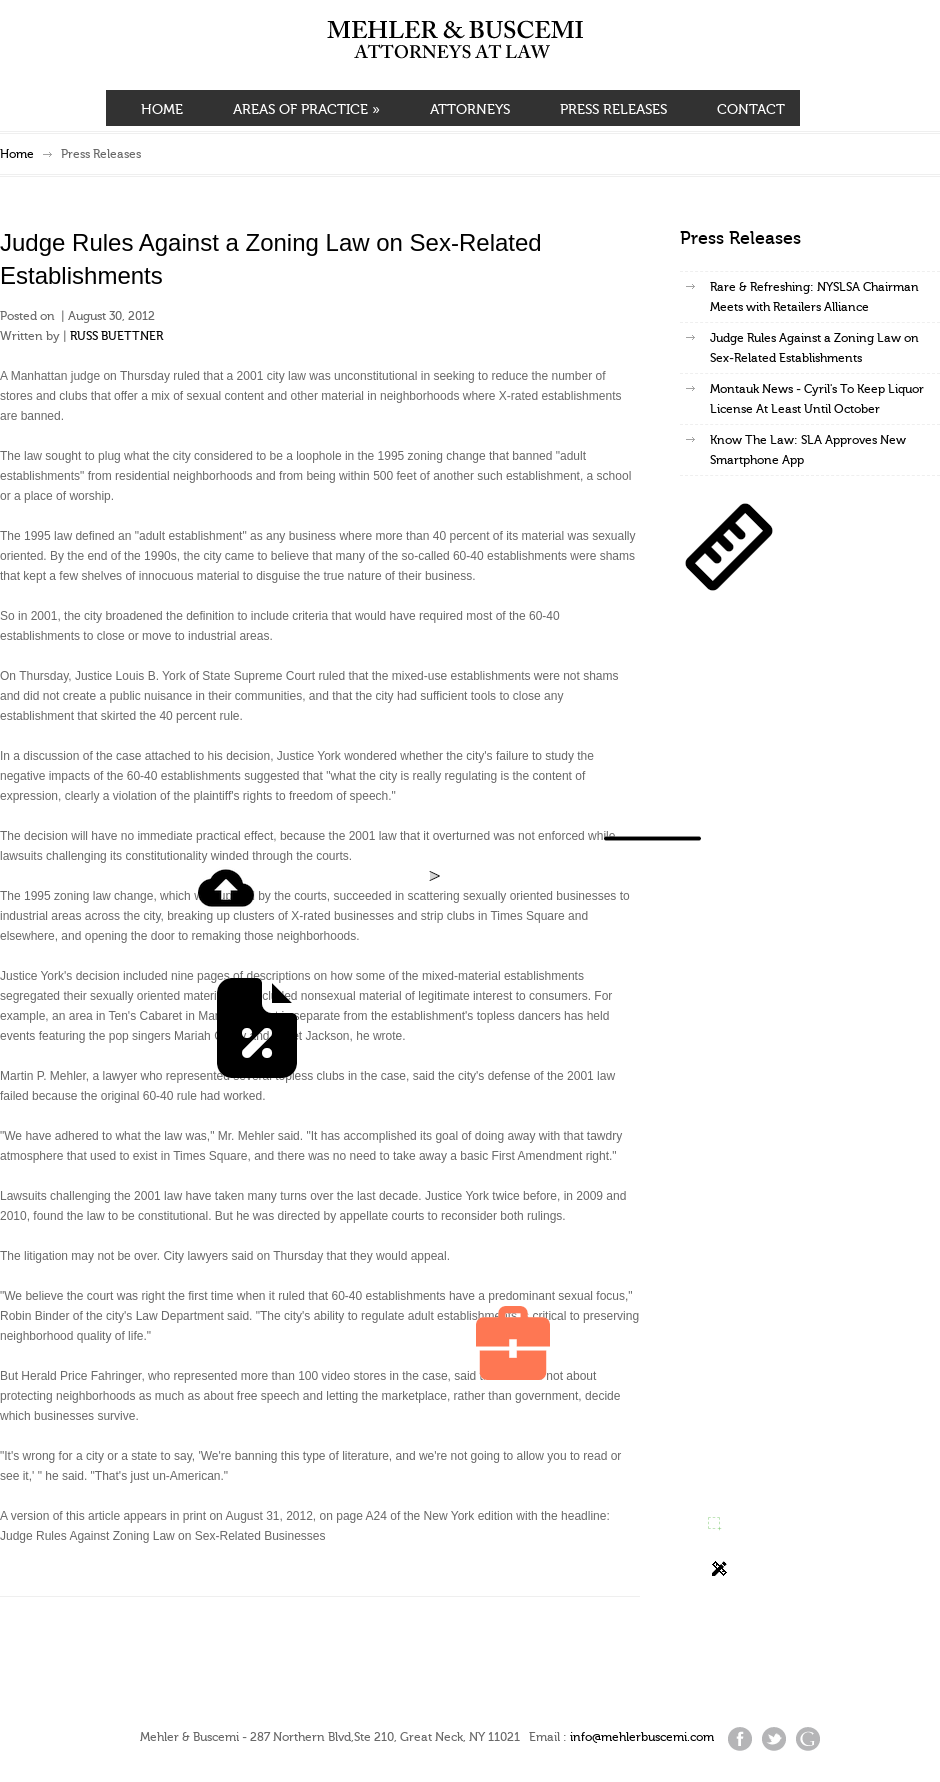 This screenshot has width=940, height=1782. I want to click on view your portfolio or work samples, so click(513, 1343).